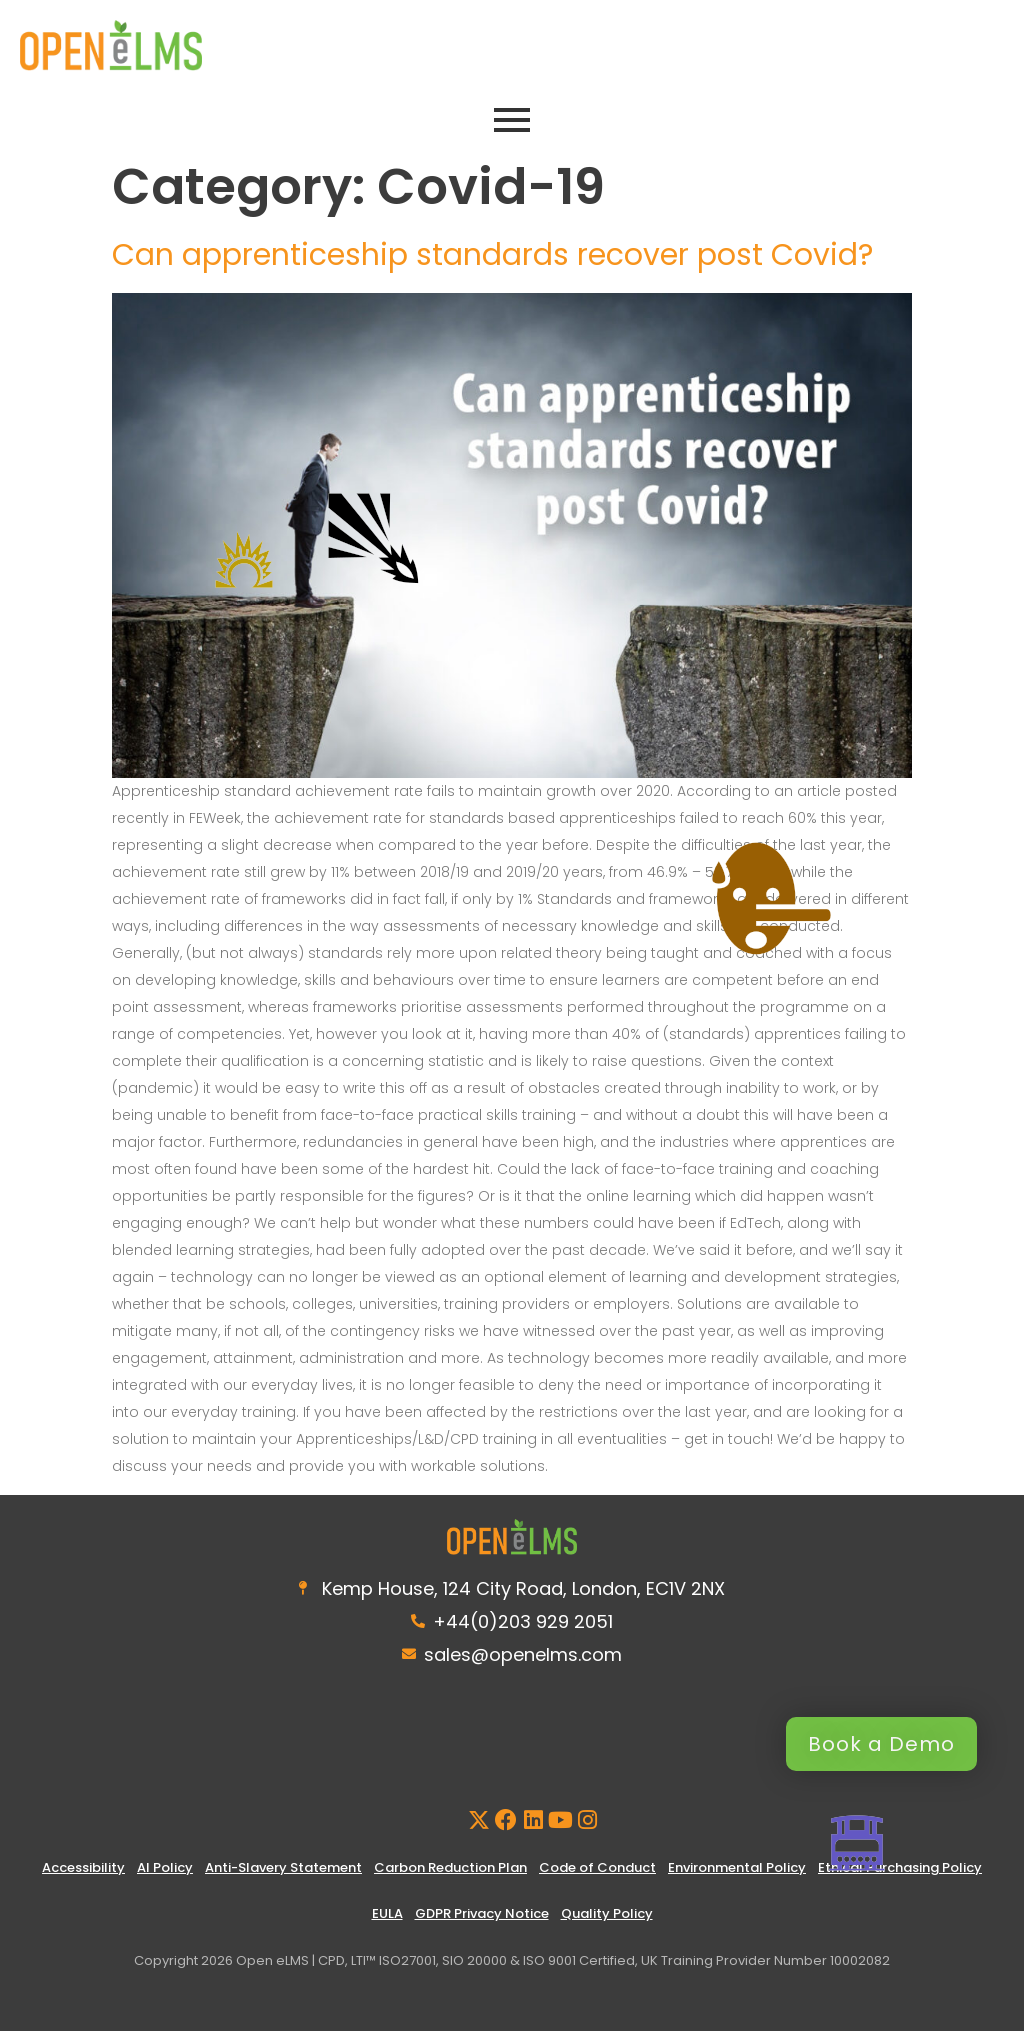 The image size is (1024, 2031). Describe the element at coordinates (771, 898) in the screenshot. I see `indicates a player is bluffing or lying` at that location.